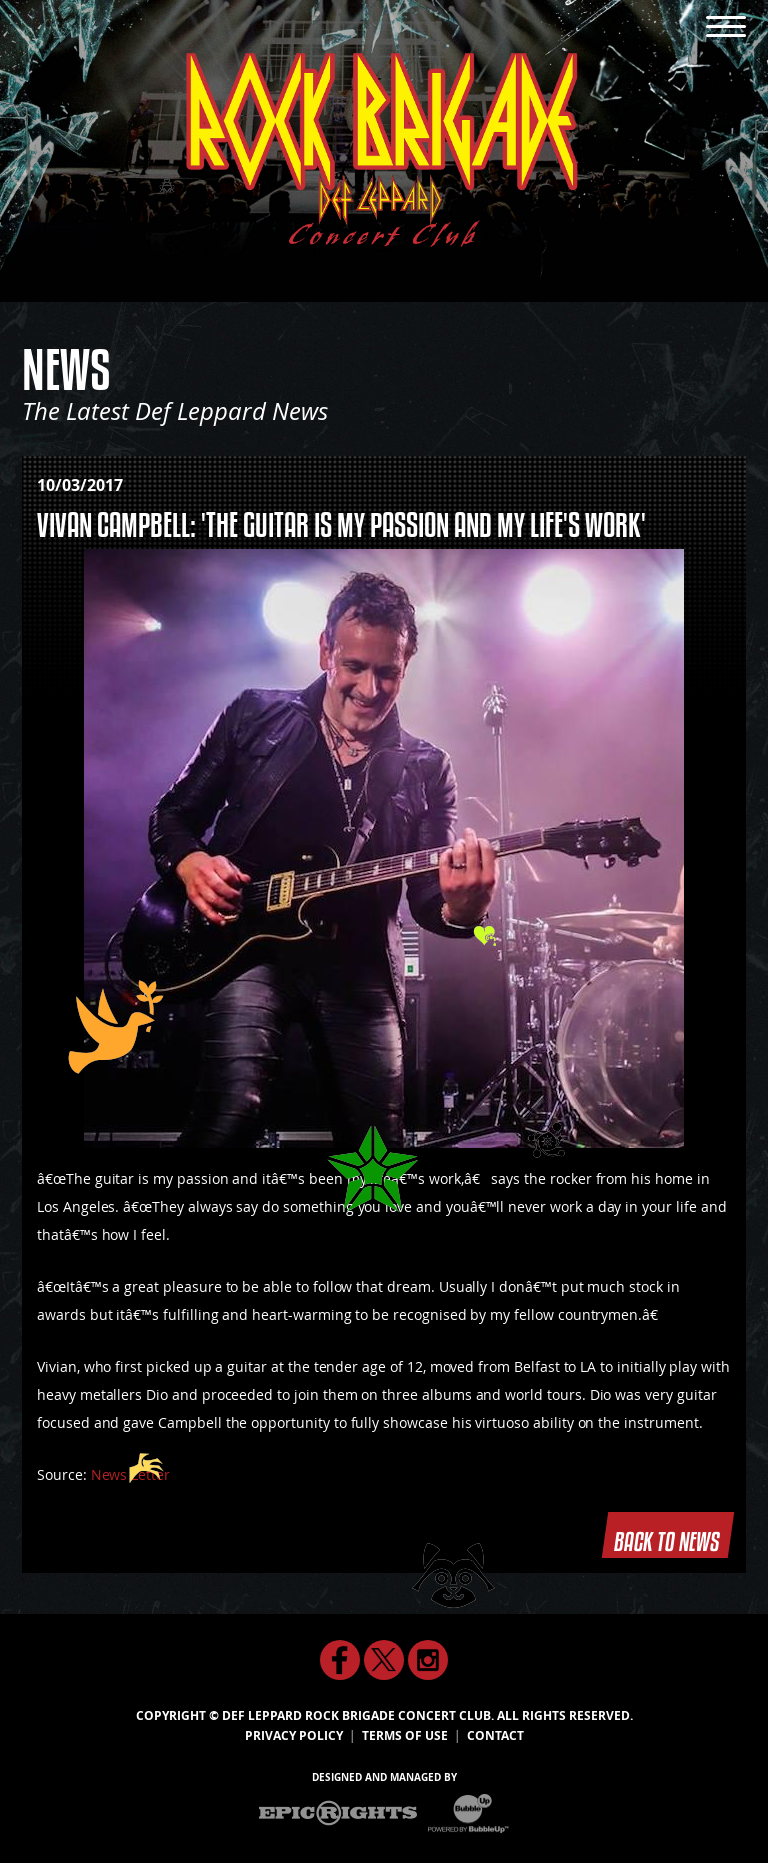 This screenshot has height=1863, width=768. I want to click on tap into health or life resources, so click(485, 935).